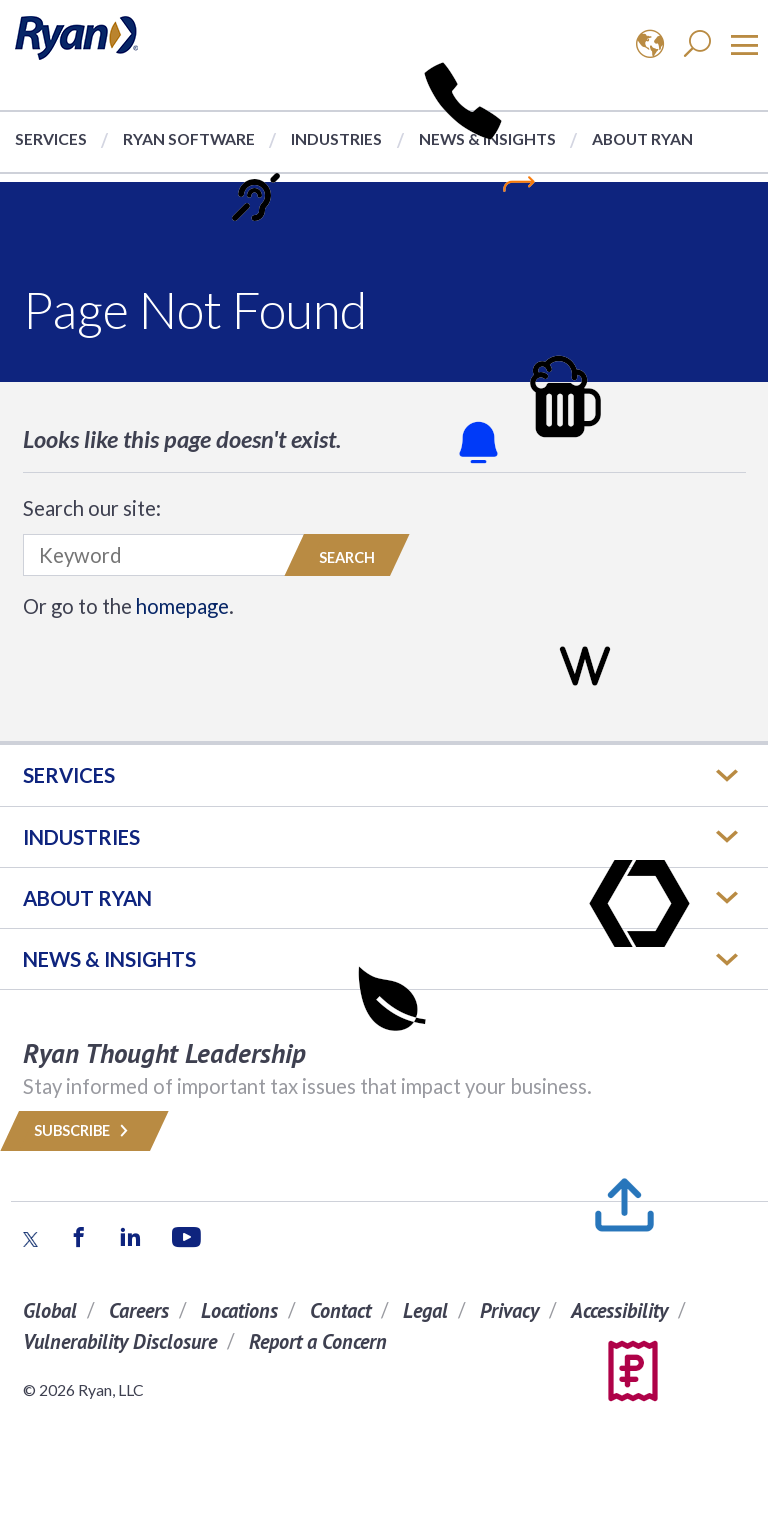 The image size is (768, 1526). I want to click on indicates eco-friendly or sustainable option, so click(392, 1000).